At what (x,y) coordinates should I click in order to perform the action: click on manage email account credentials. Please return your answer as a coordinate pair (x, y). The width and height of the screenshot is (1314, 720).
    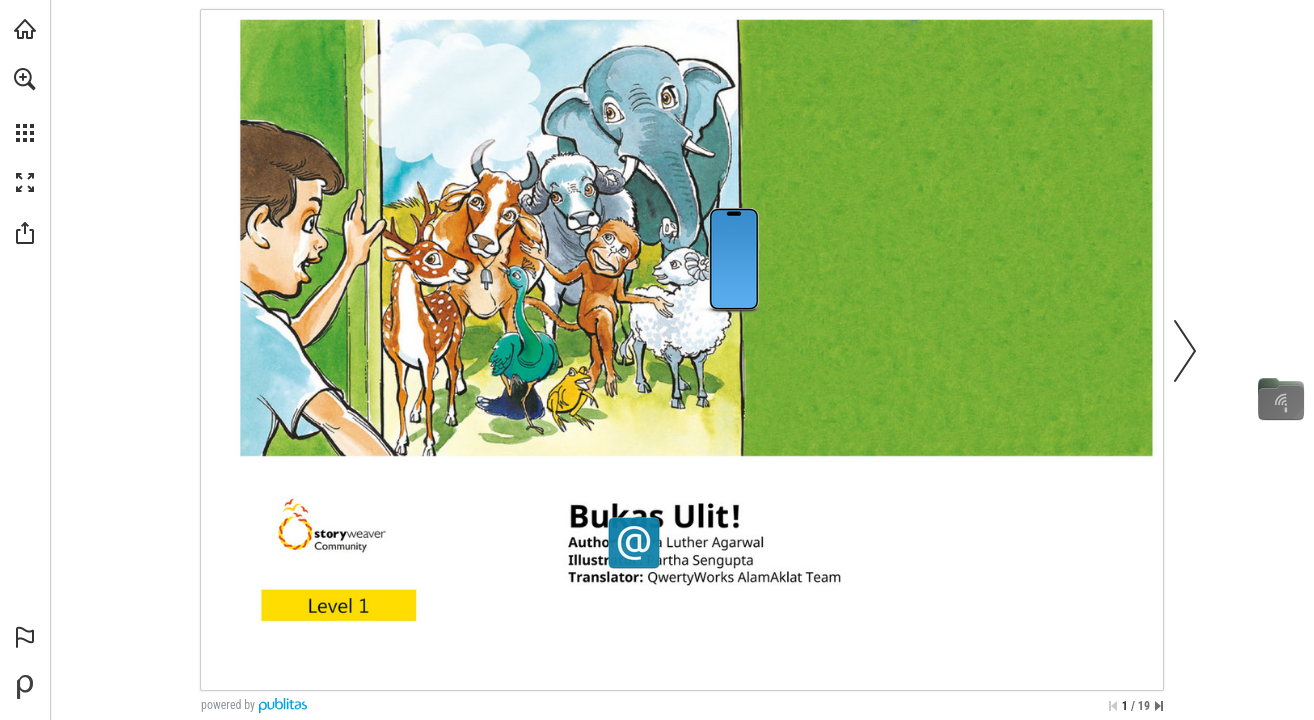
    Looking at the image, I should click on (634, 543).